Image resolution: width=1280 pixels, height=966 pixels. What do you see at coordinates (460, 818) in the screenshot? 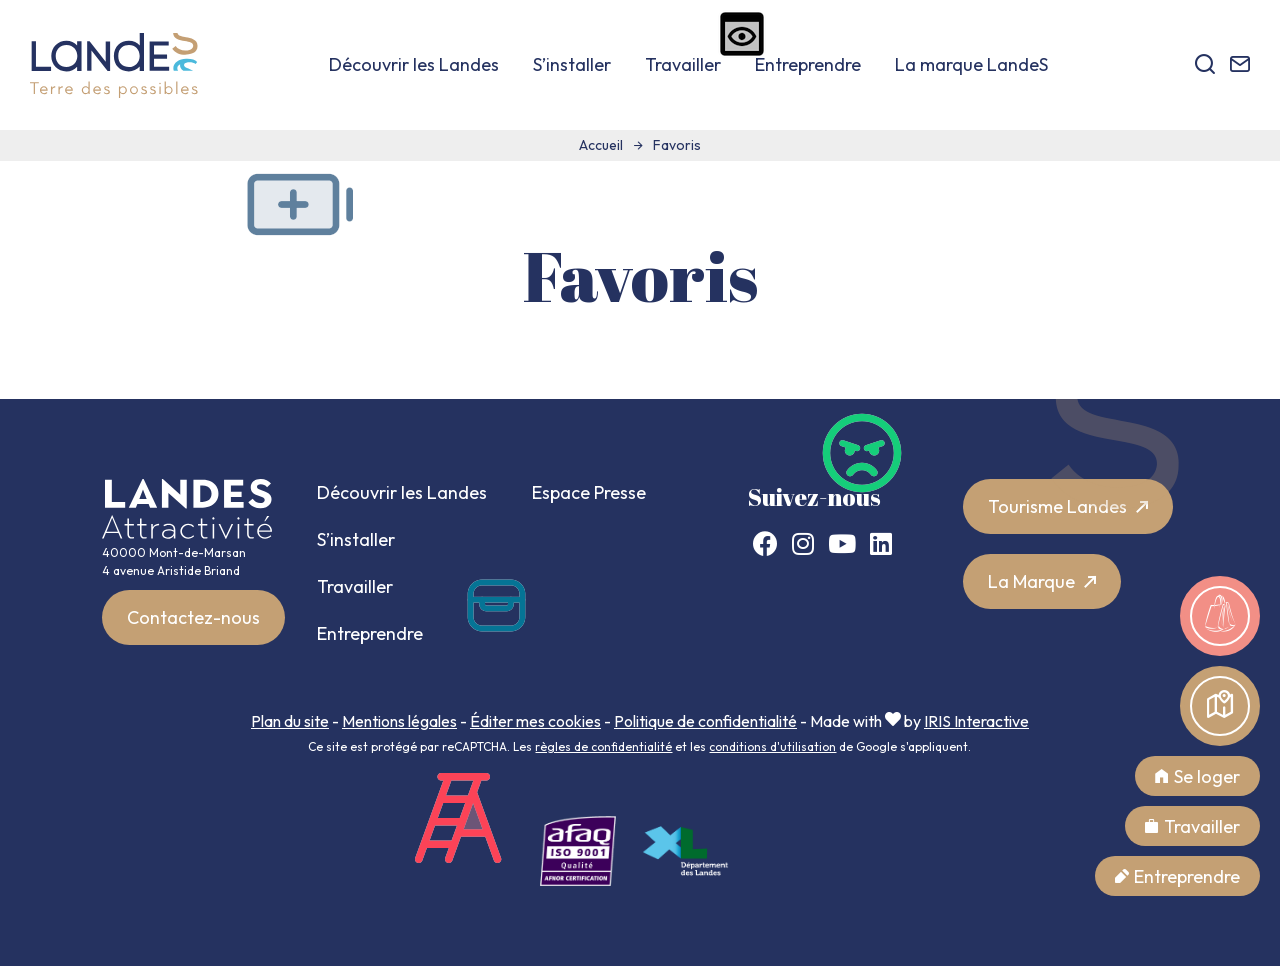
I see `access tools or equipment section` at bounding box center [460, 818].